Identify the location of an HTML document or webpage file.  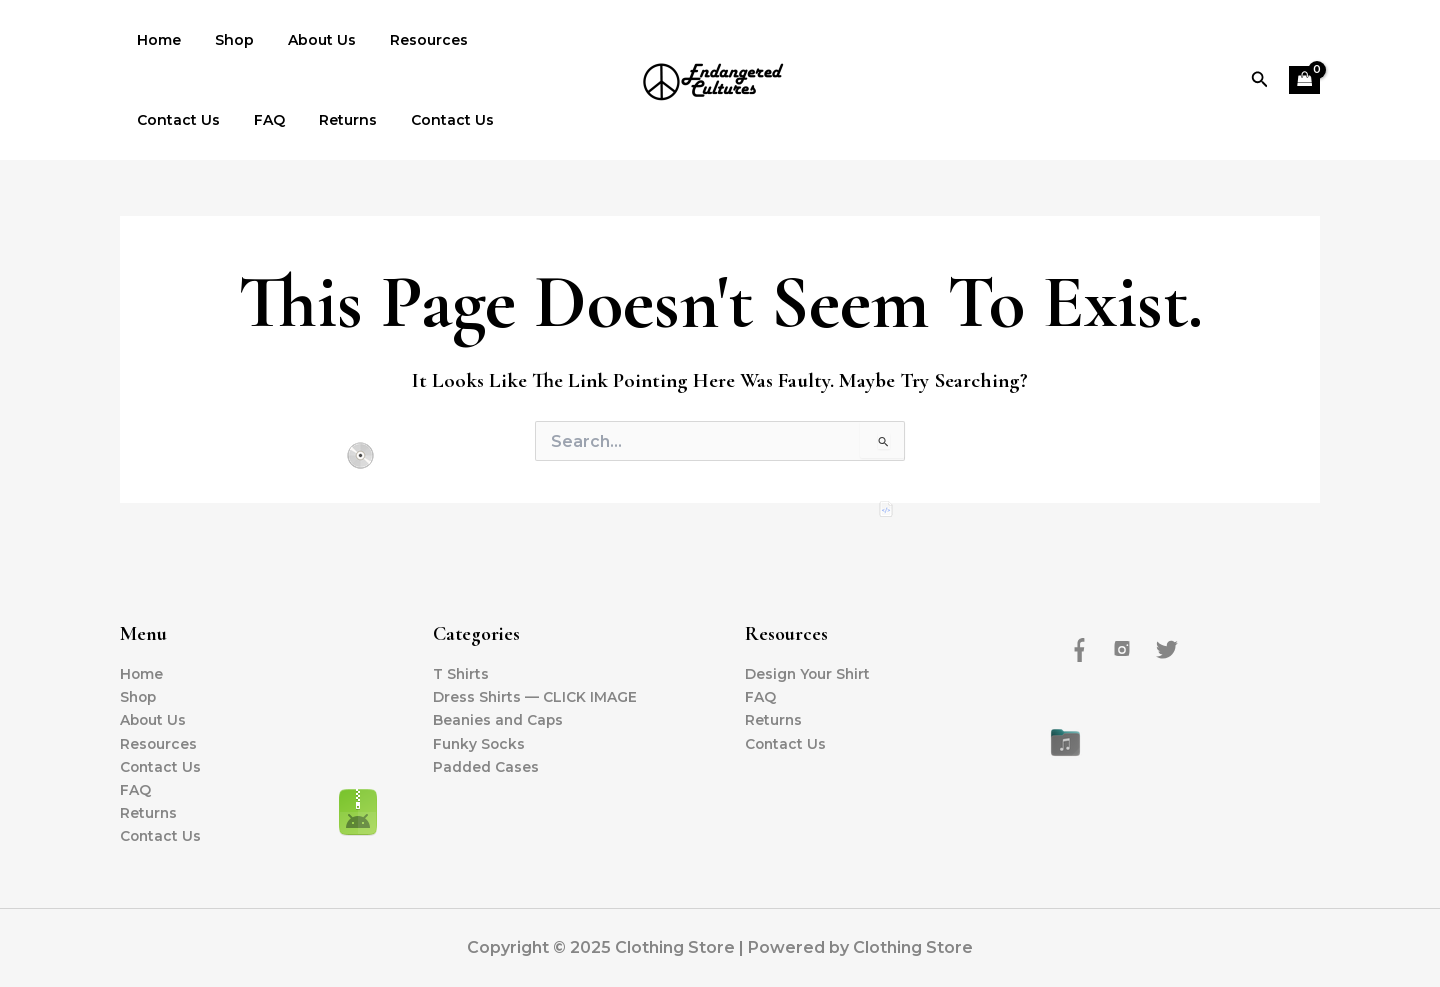
(886, 509).